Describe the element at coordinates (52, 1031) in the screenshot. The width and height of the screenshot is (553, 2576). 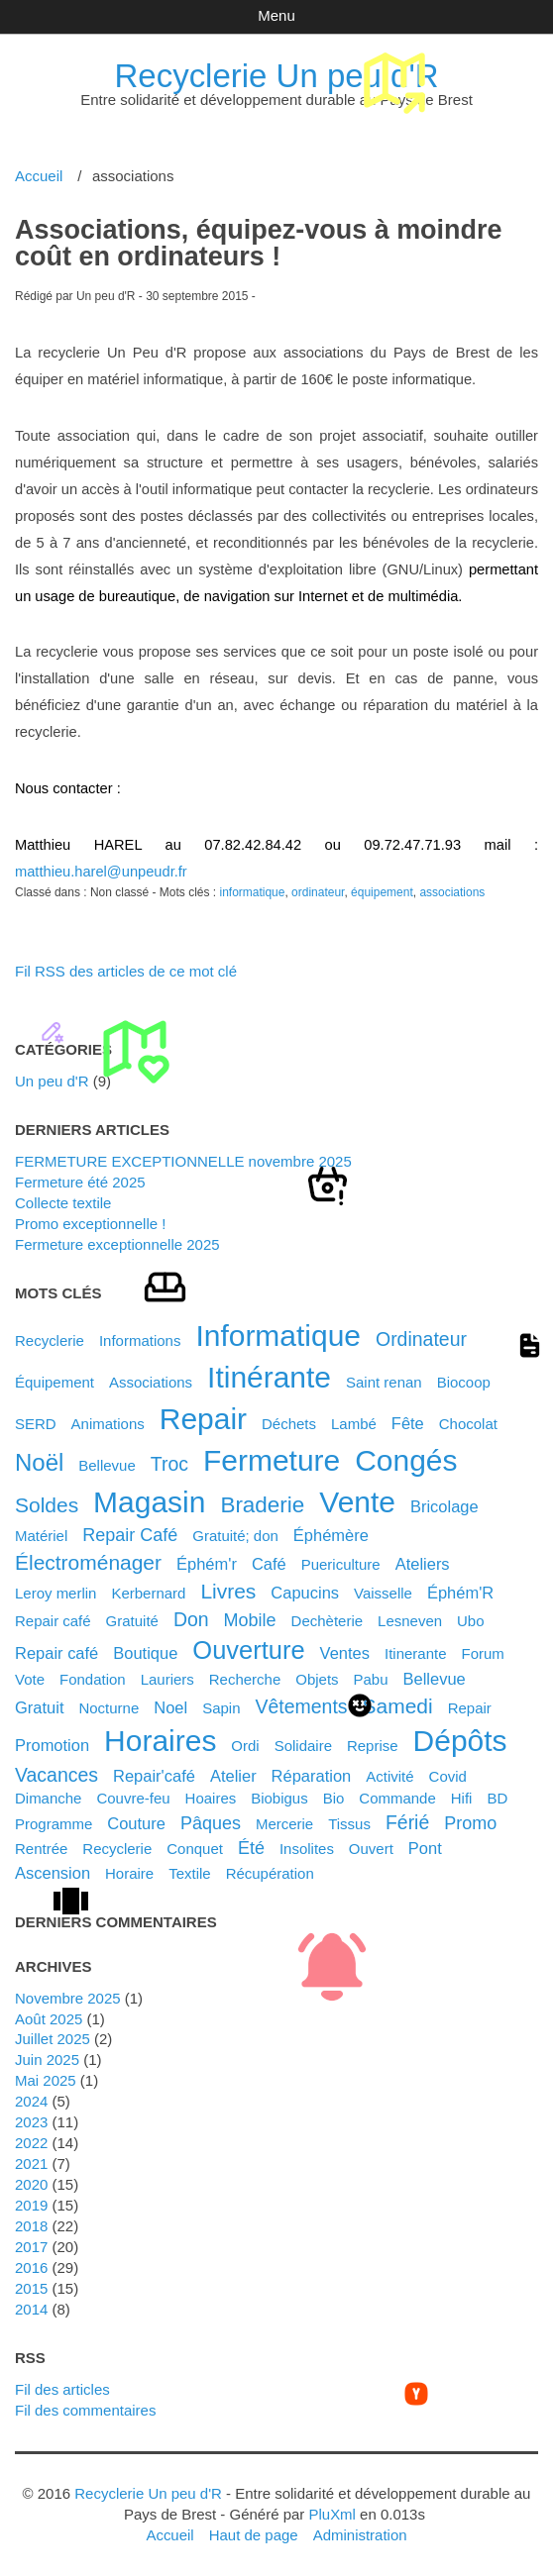
I see `edit settings or preferences` at that location.